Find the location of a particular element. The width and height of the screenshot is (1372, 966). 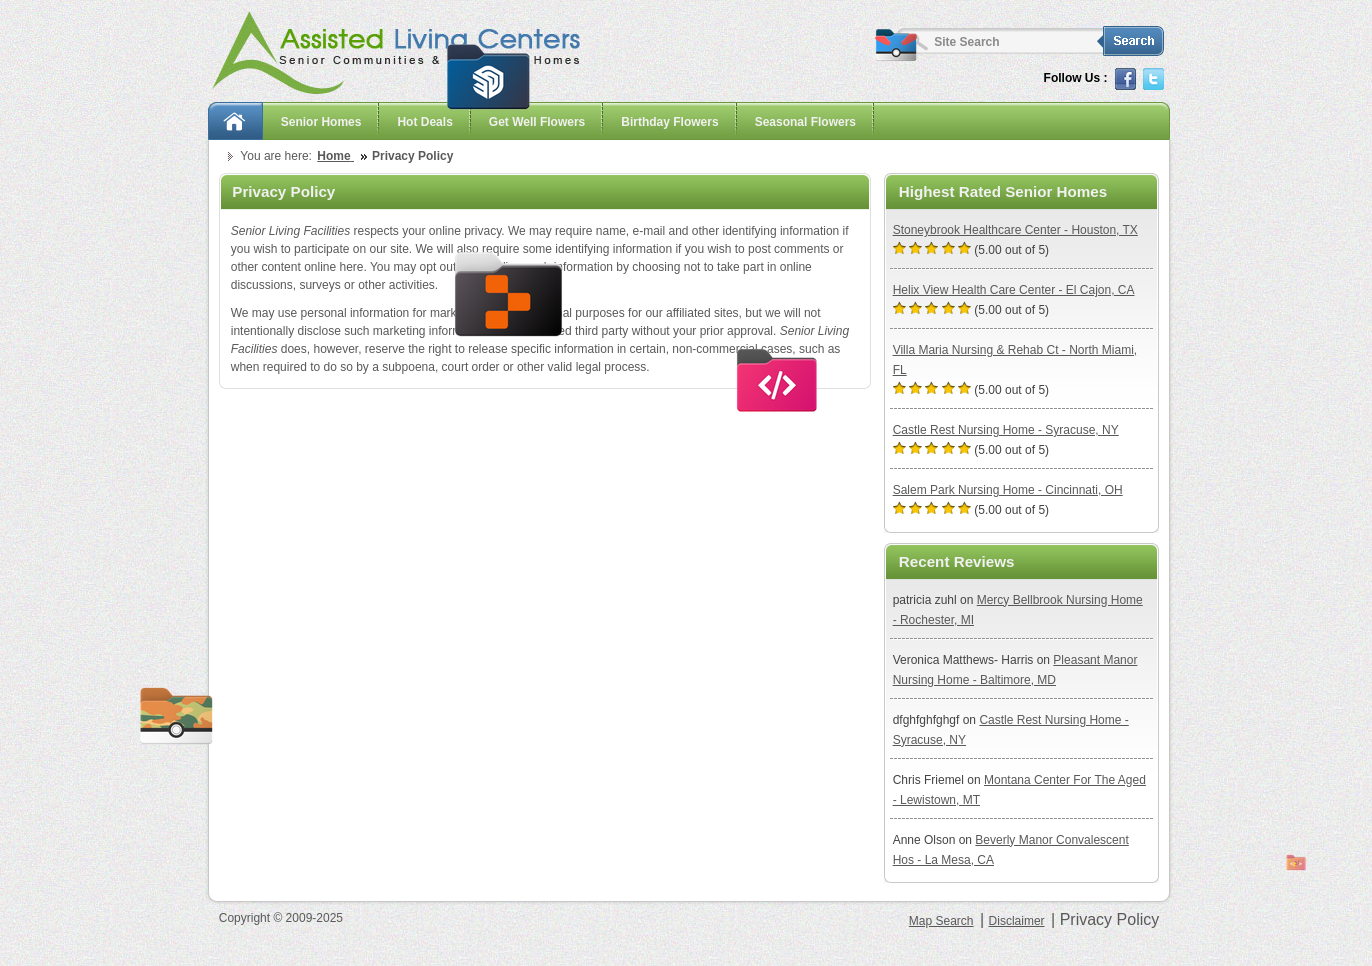

folder containing styled-components files is located at coordinates (1296, 863).